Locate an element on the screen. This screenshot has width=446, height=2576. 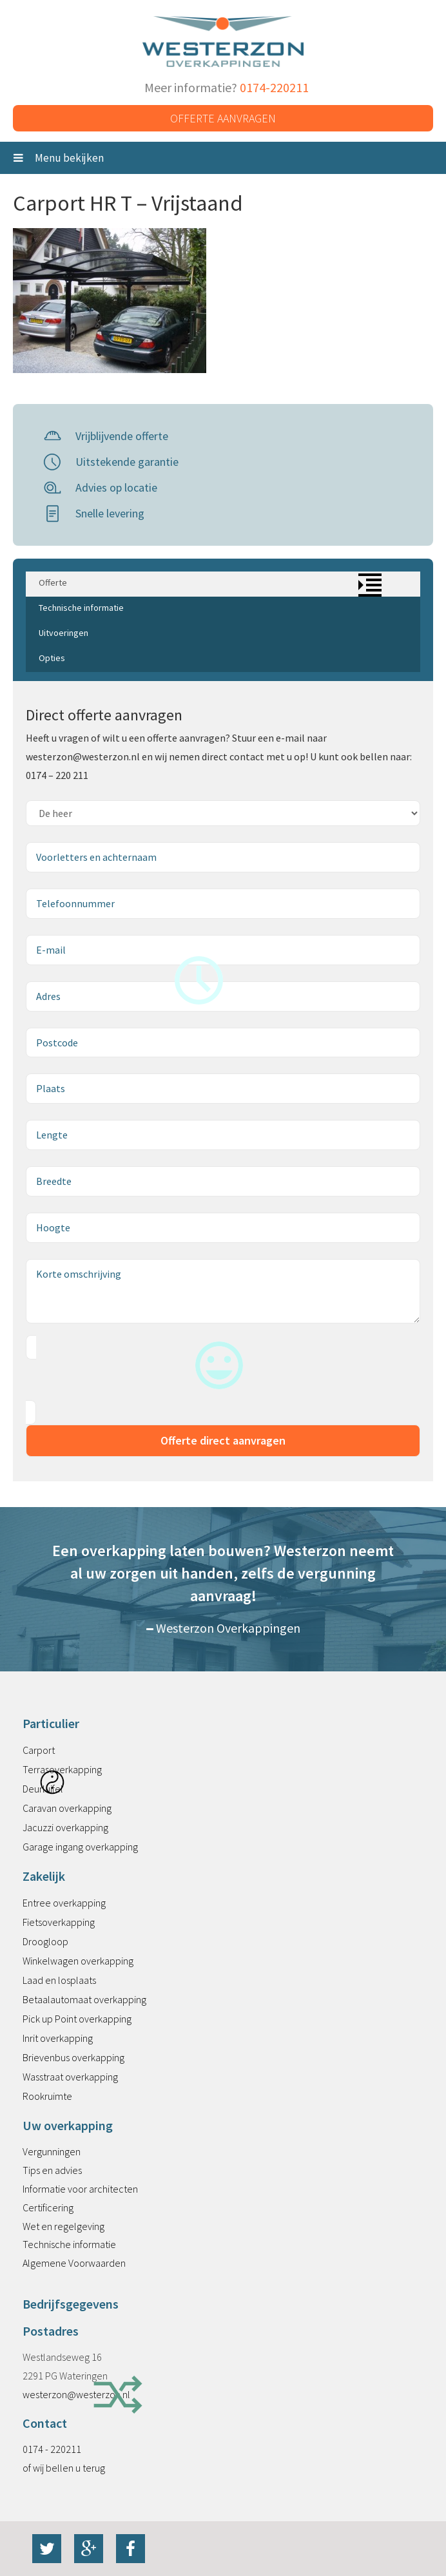
shuffle playlist or queue order is located at coordinates (117, 2394).